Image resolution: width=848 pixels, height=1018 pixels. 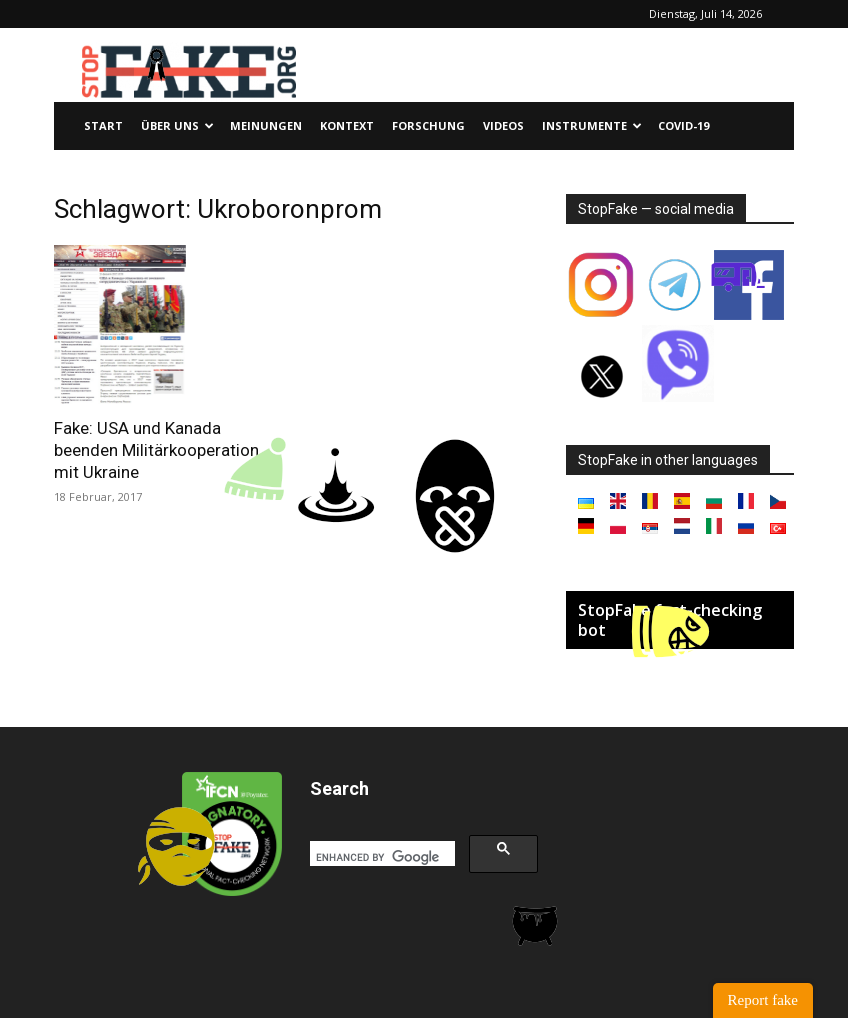 What do you see at coordinates (156, 64) in the screenshot?
I see `view achievements or awards` at bounding box center [156, 64].